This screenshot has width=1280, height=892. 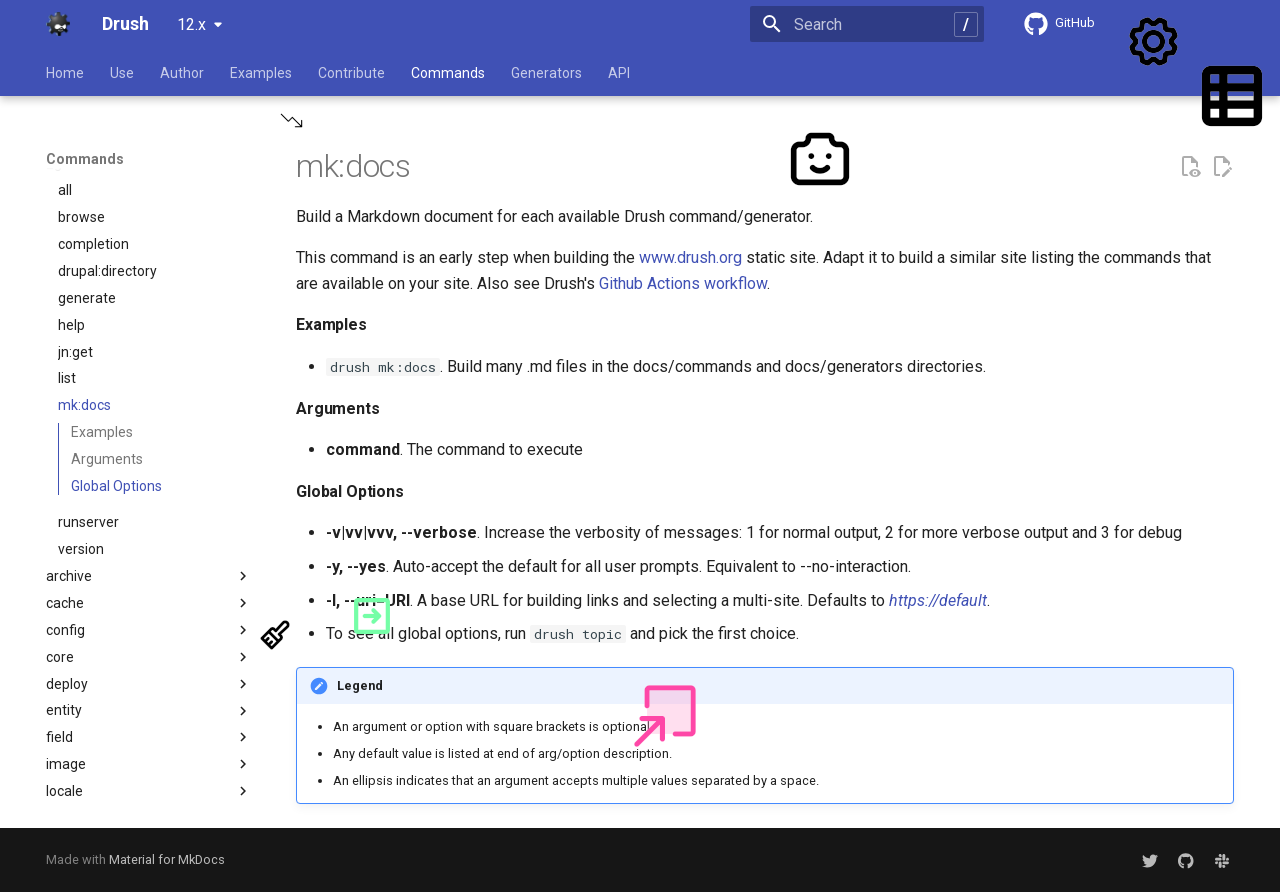 I want to click on indicates a downward trend or decline in metrics, so click(x=291, y=120).